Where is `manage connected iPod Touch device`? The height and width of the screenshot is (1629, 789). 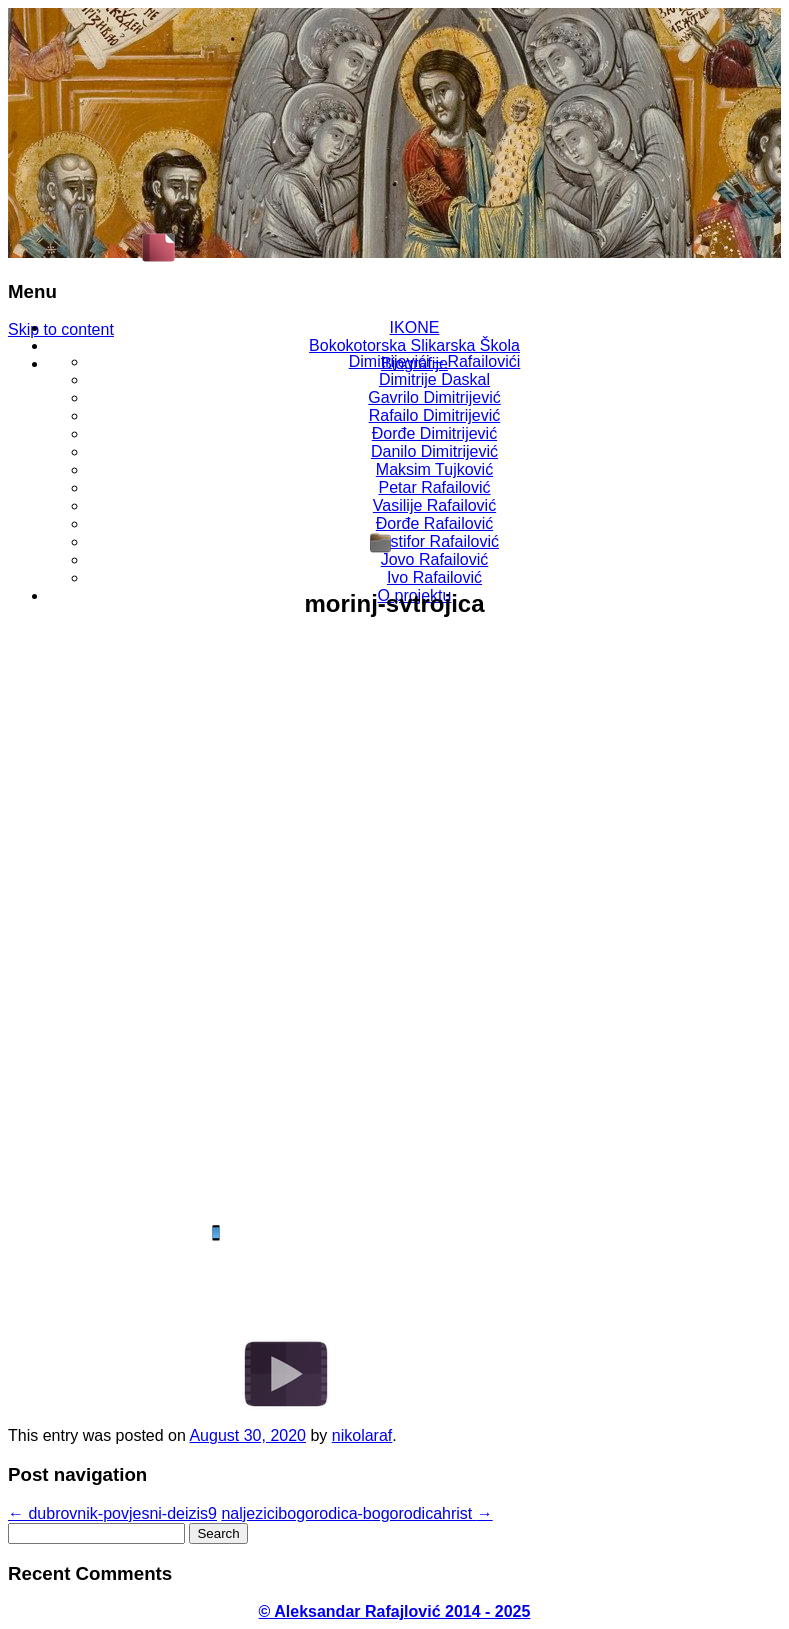 manage connected iPod Touch device is located at coordinates (216, 1233).